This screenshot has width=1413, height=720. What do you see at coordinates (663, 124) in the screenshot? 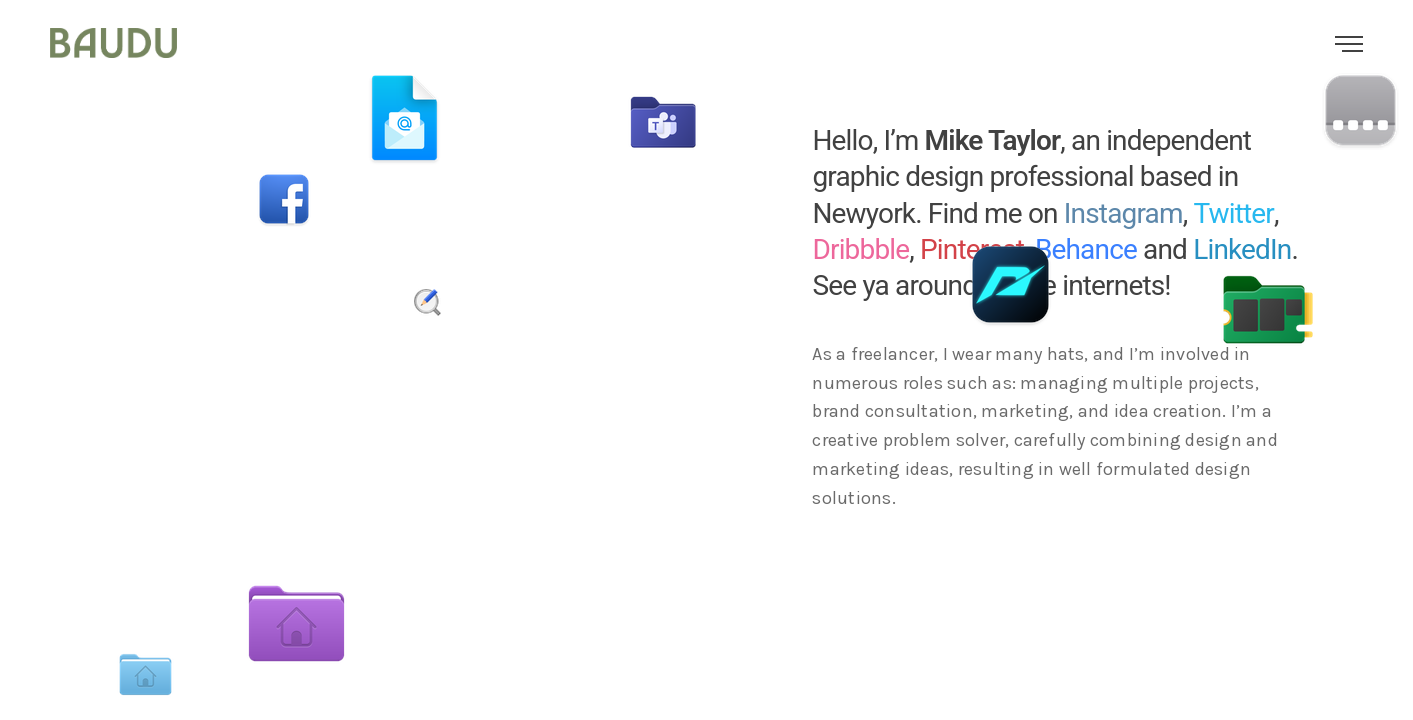
I see `open microsoft teams files folder` at bounding box center [663, 124].